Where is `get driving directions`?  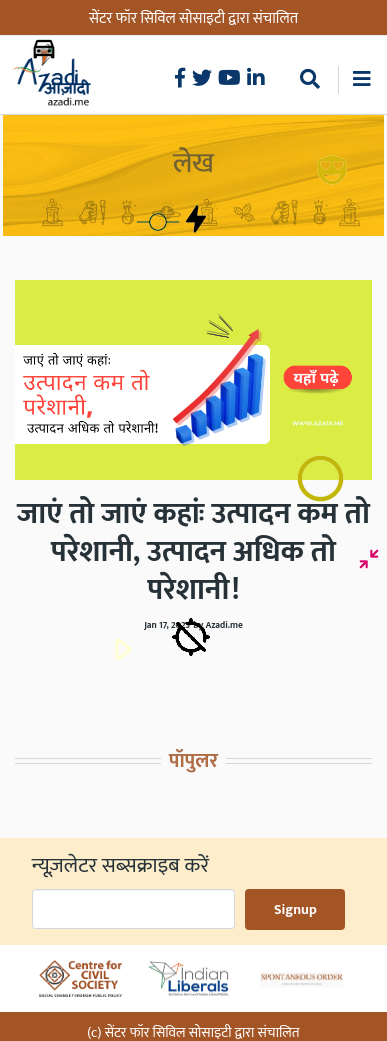 get driving directions is located at coordinates (44, 48).